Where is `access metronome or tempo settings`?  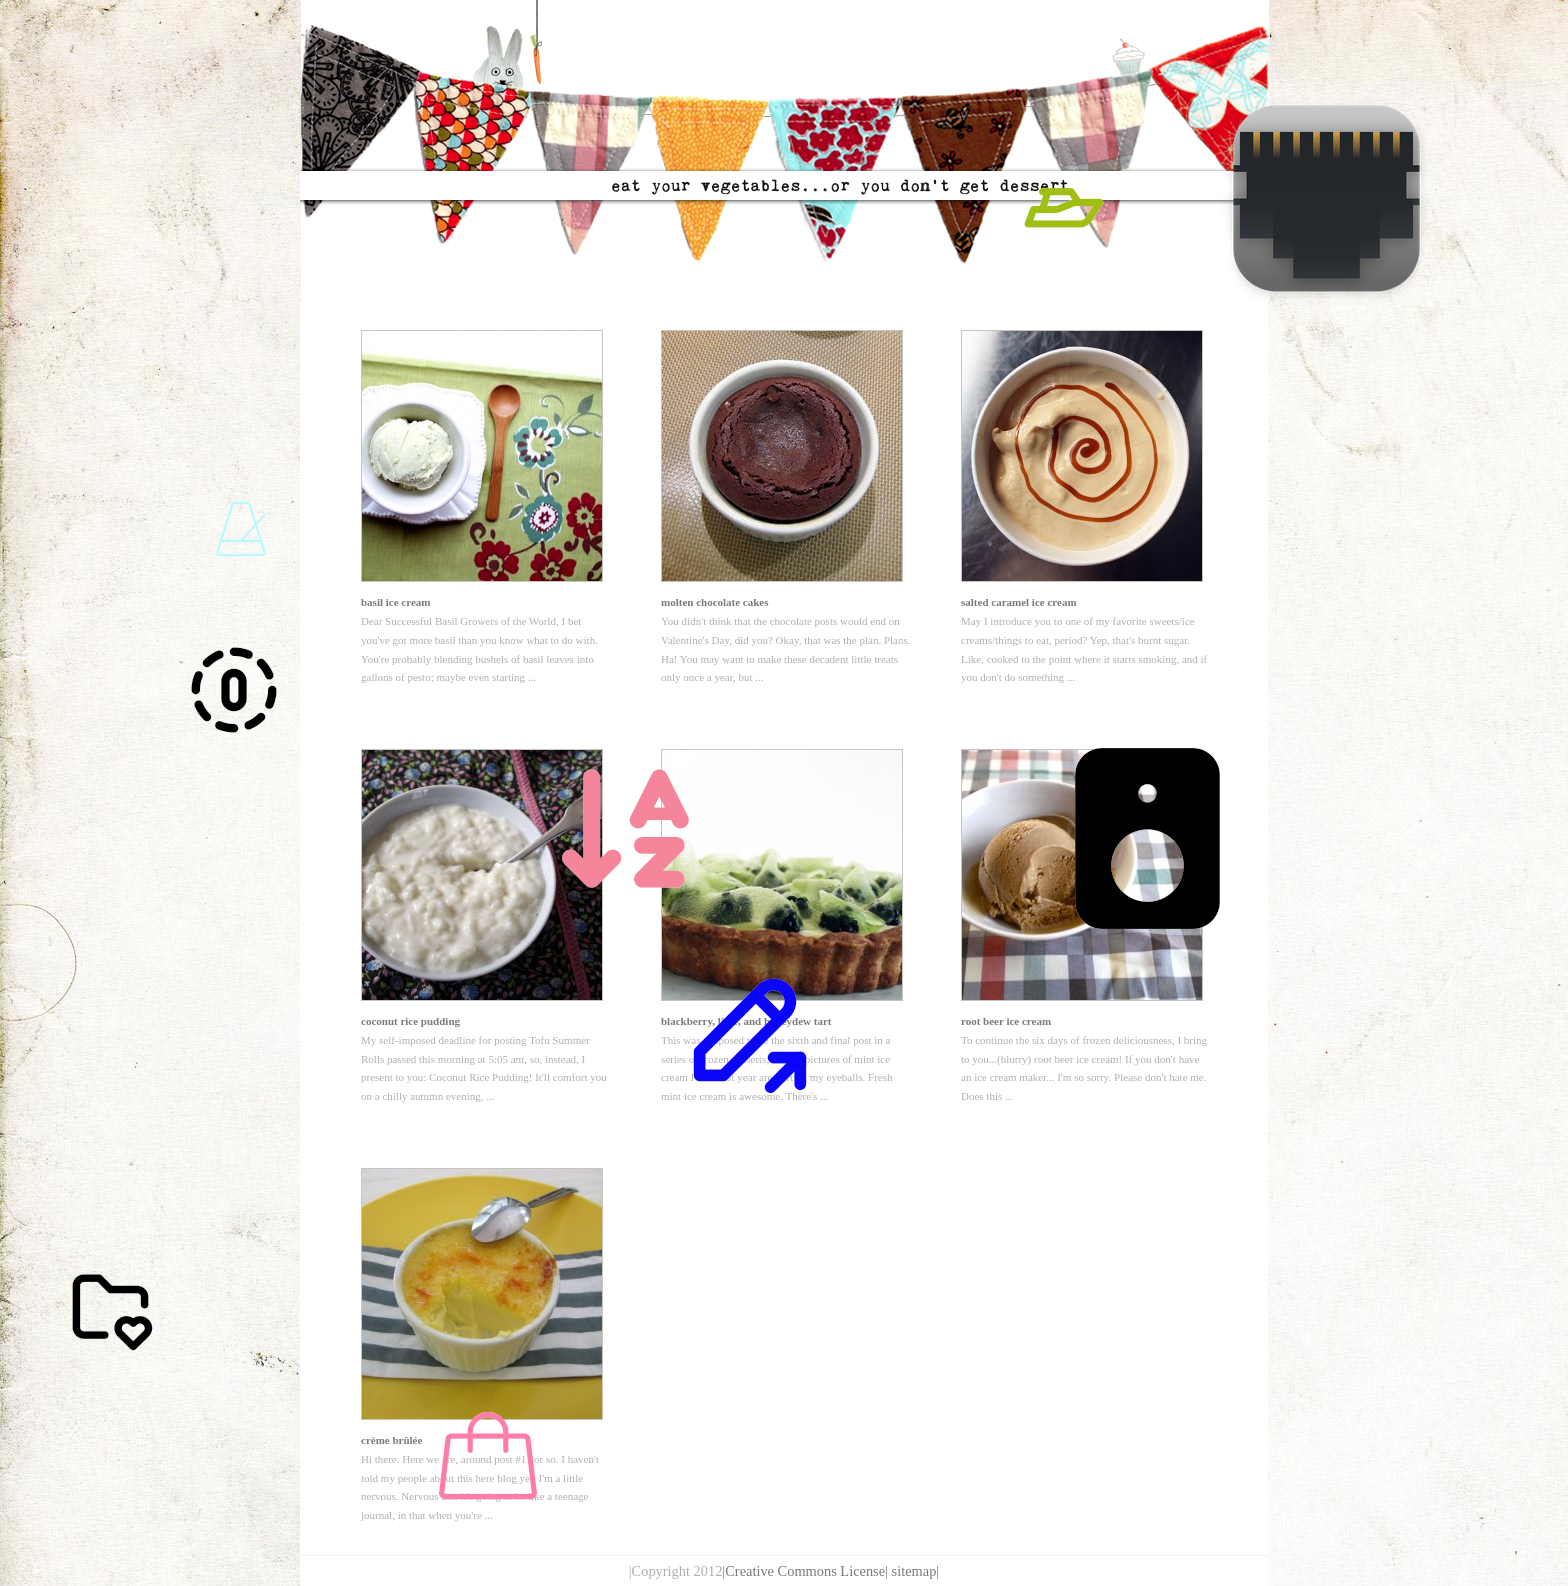 access metronome or tempo settings is located at coordinates (241, 529).